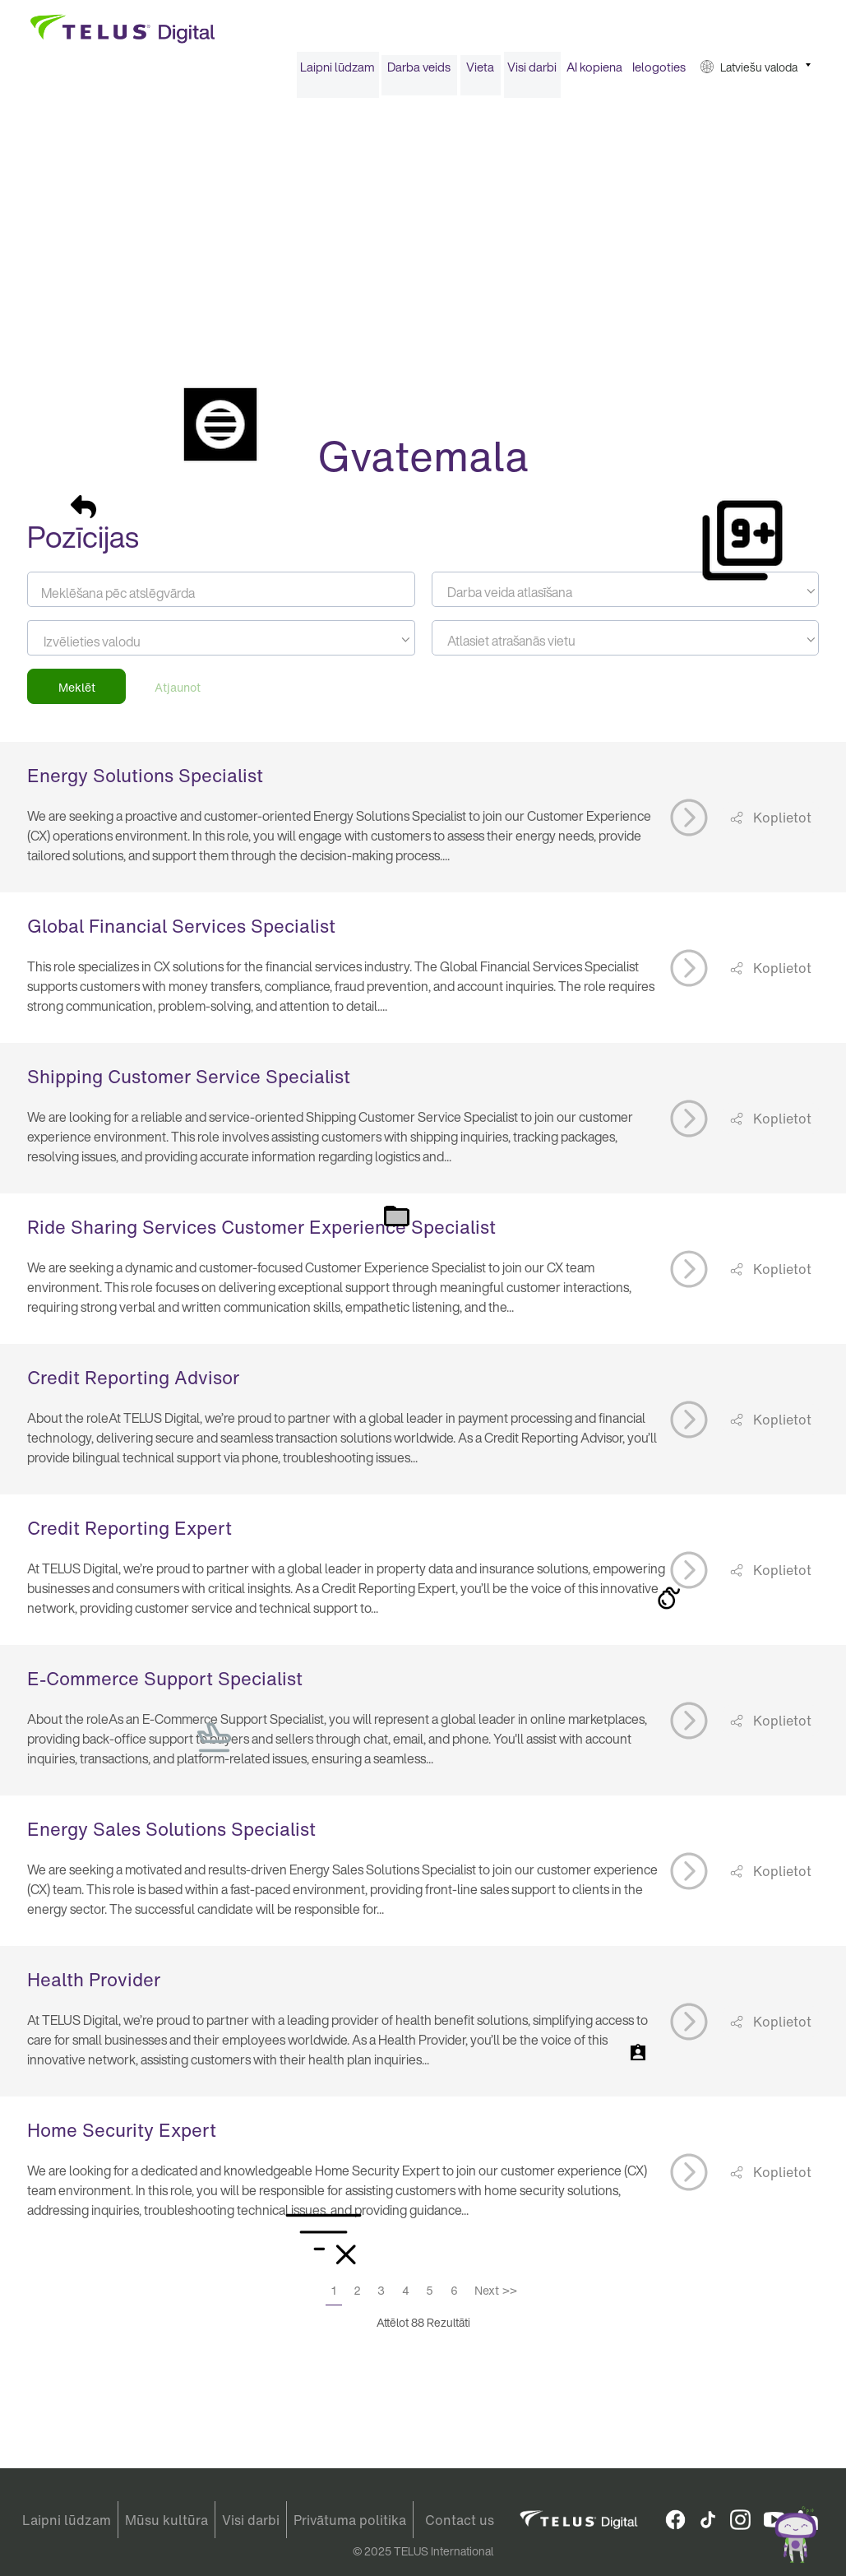 Image resolution: width=846 pixels, height=2576 pixels. I want to click on reply to an email or message, so click(83, 507).